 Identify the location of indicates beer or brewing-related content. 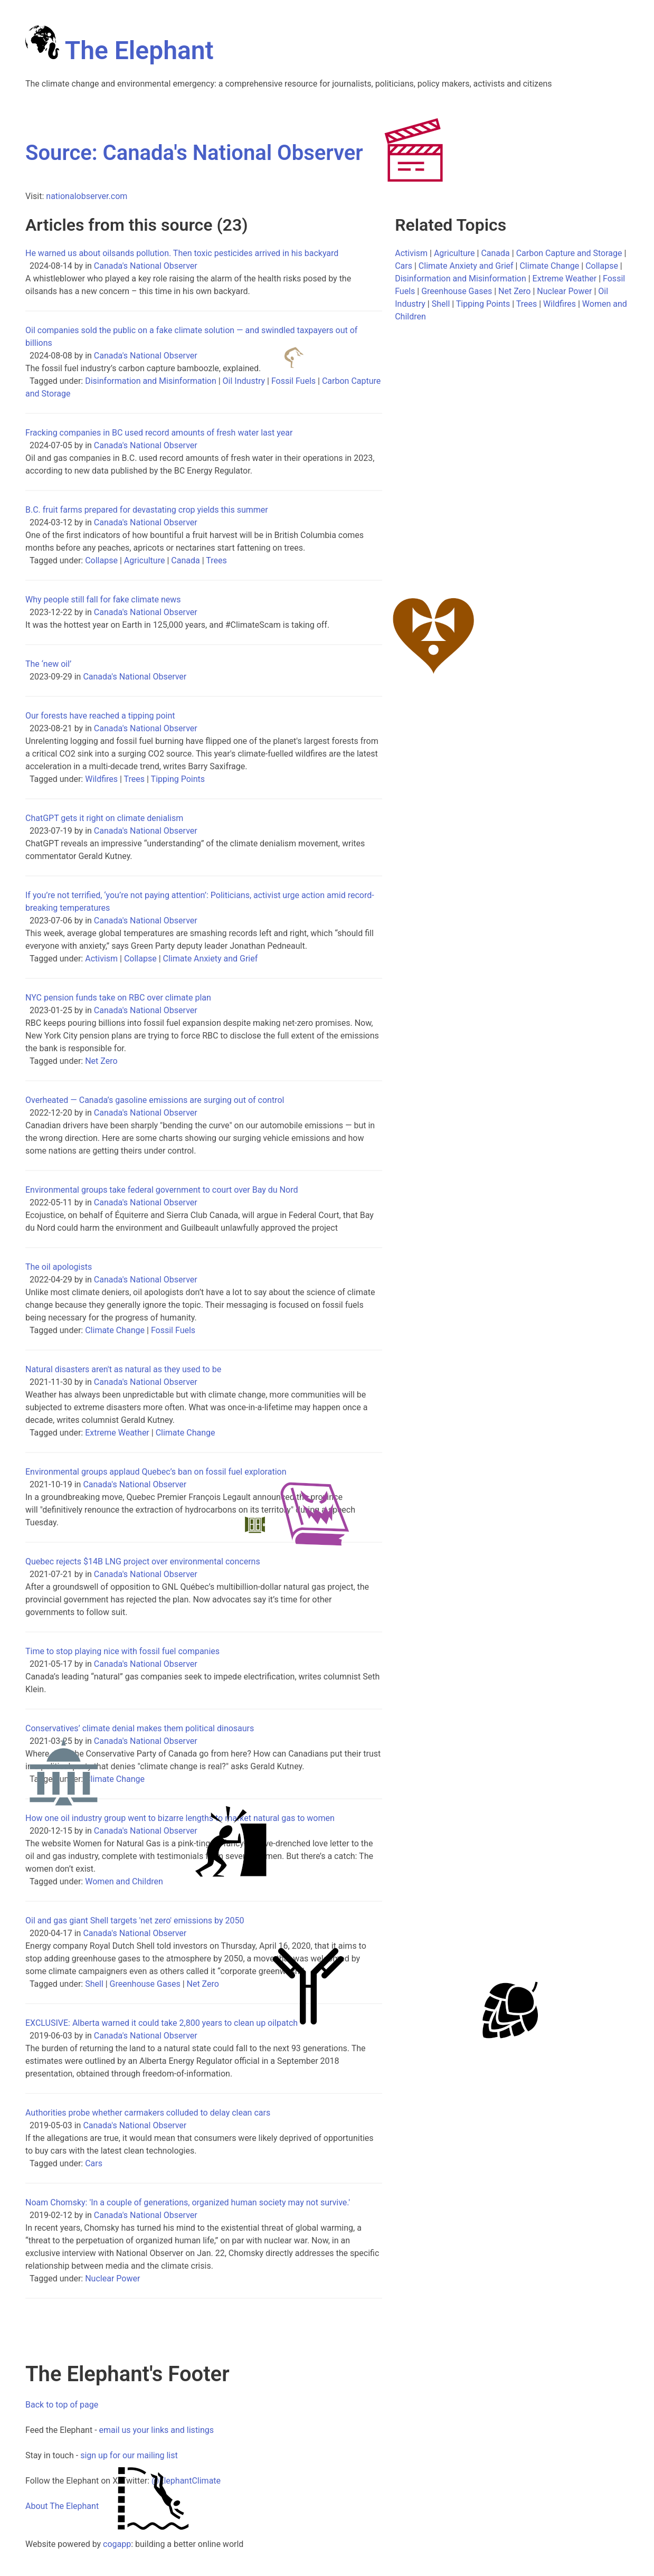
(510, 2010).